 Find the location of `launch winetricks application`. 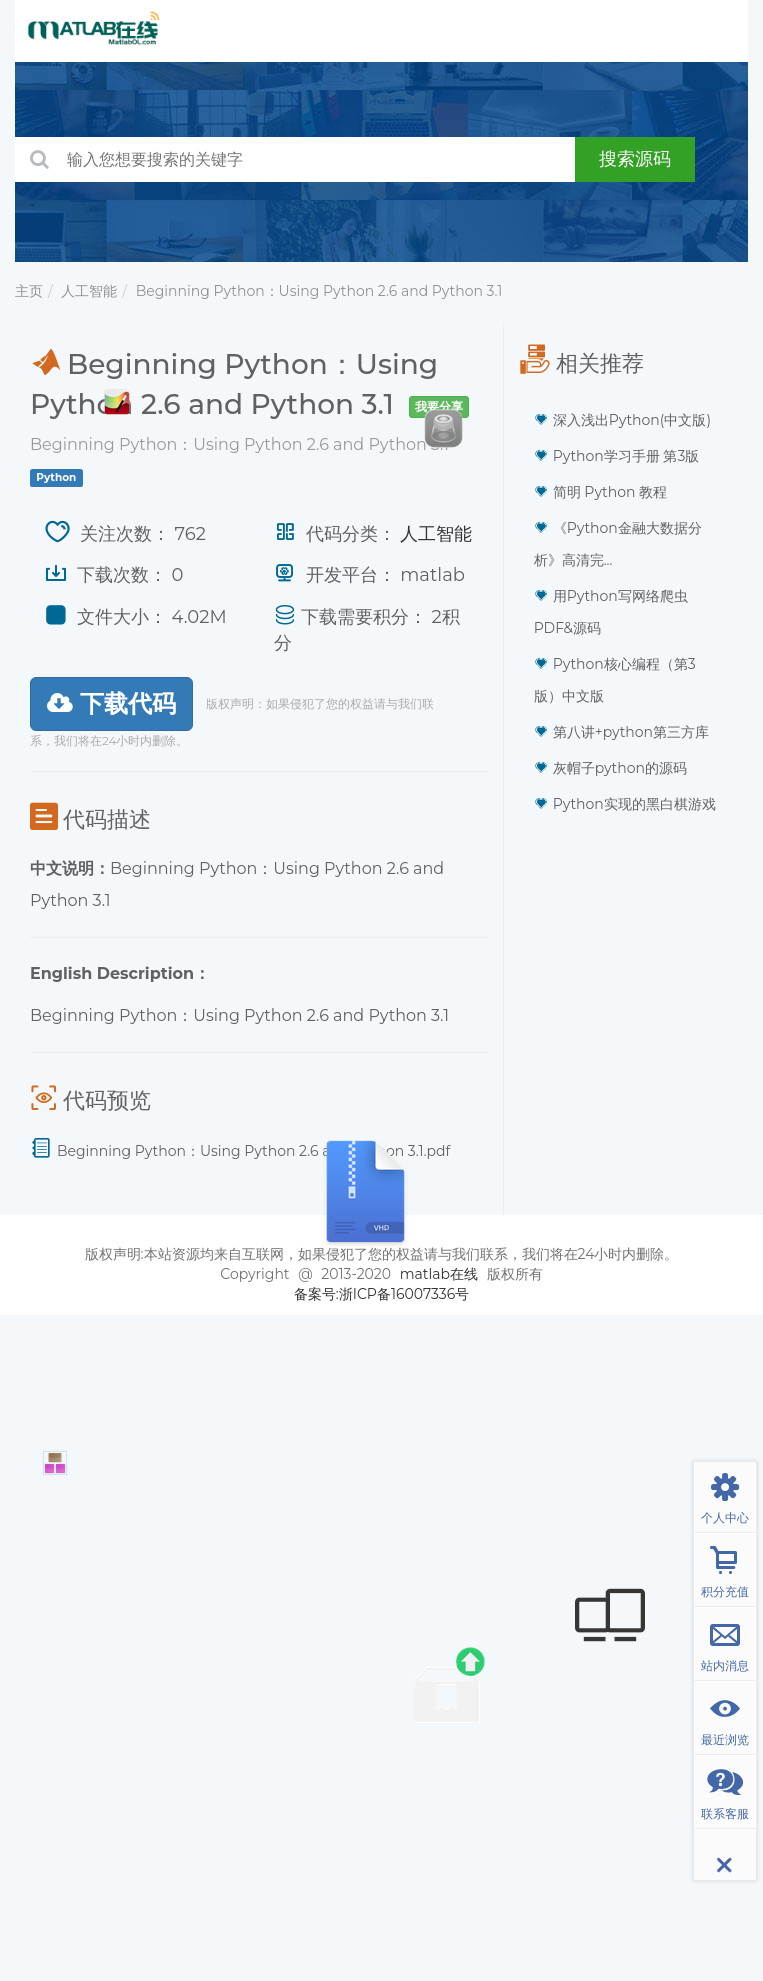

launch winetricks application is located at coordinates (117, 402).